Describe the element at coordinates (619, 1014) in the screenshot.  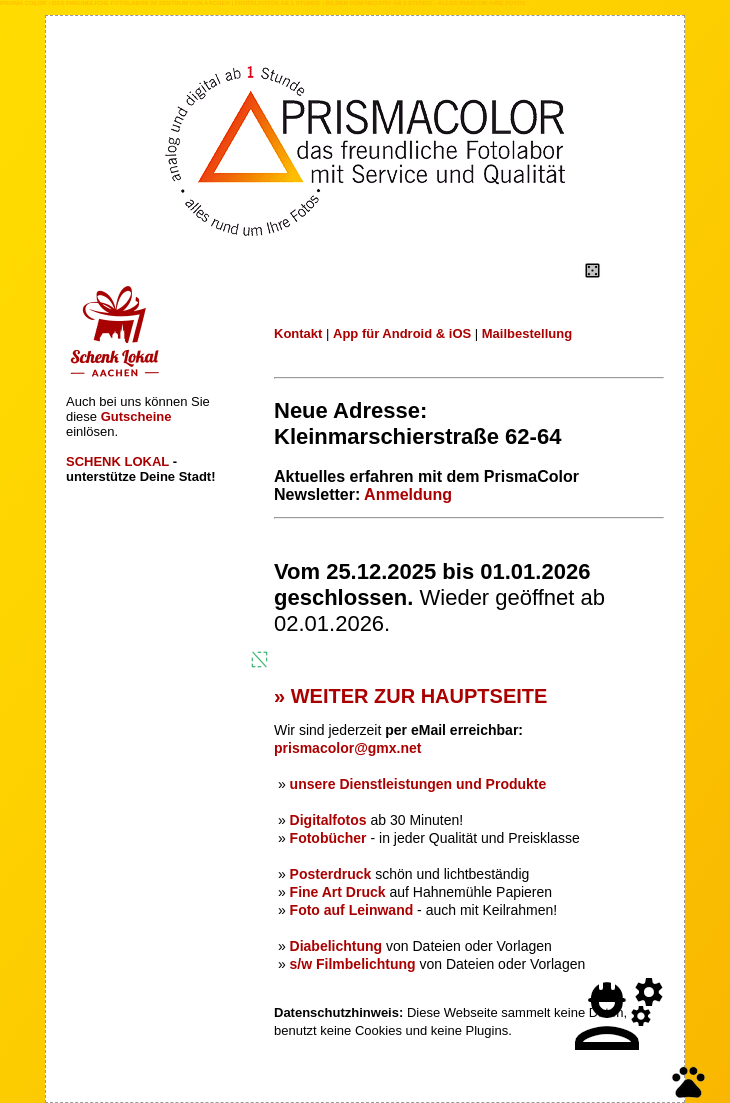
I see `access engineering or technical settings` at that location.